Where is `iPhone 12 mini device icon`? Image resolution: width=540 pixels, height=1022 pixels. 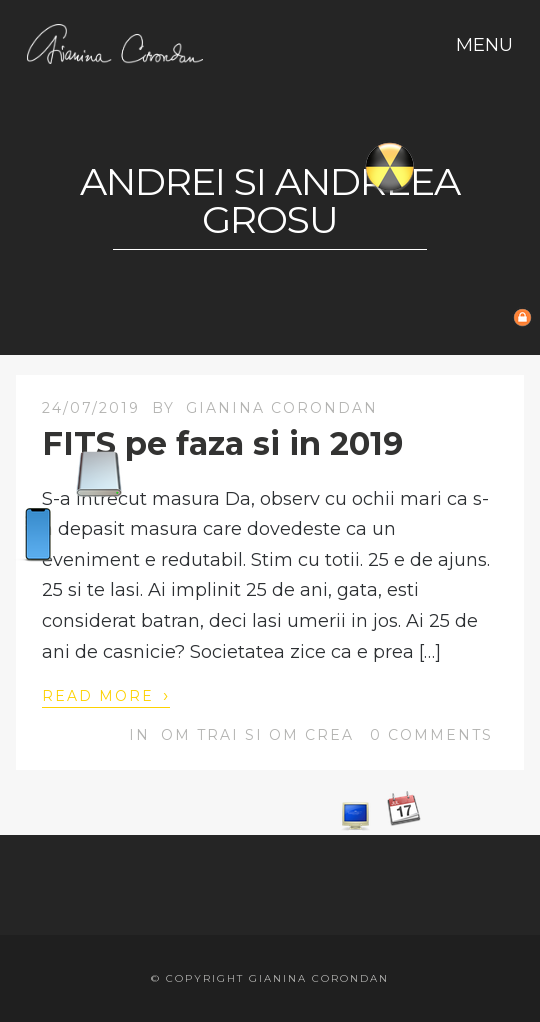 iPhone 12 mini device icon is located at coordinates (38, 535).